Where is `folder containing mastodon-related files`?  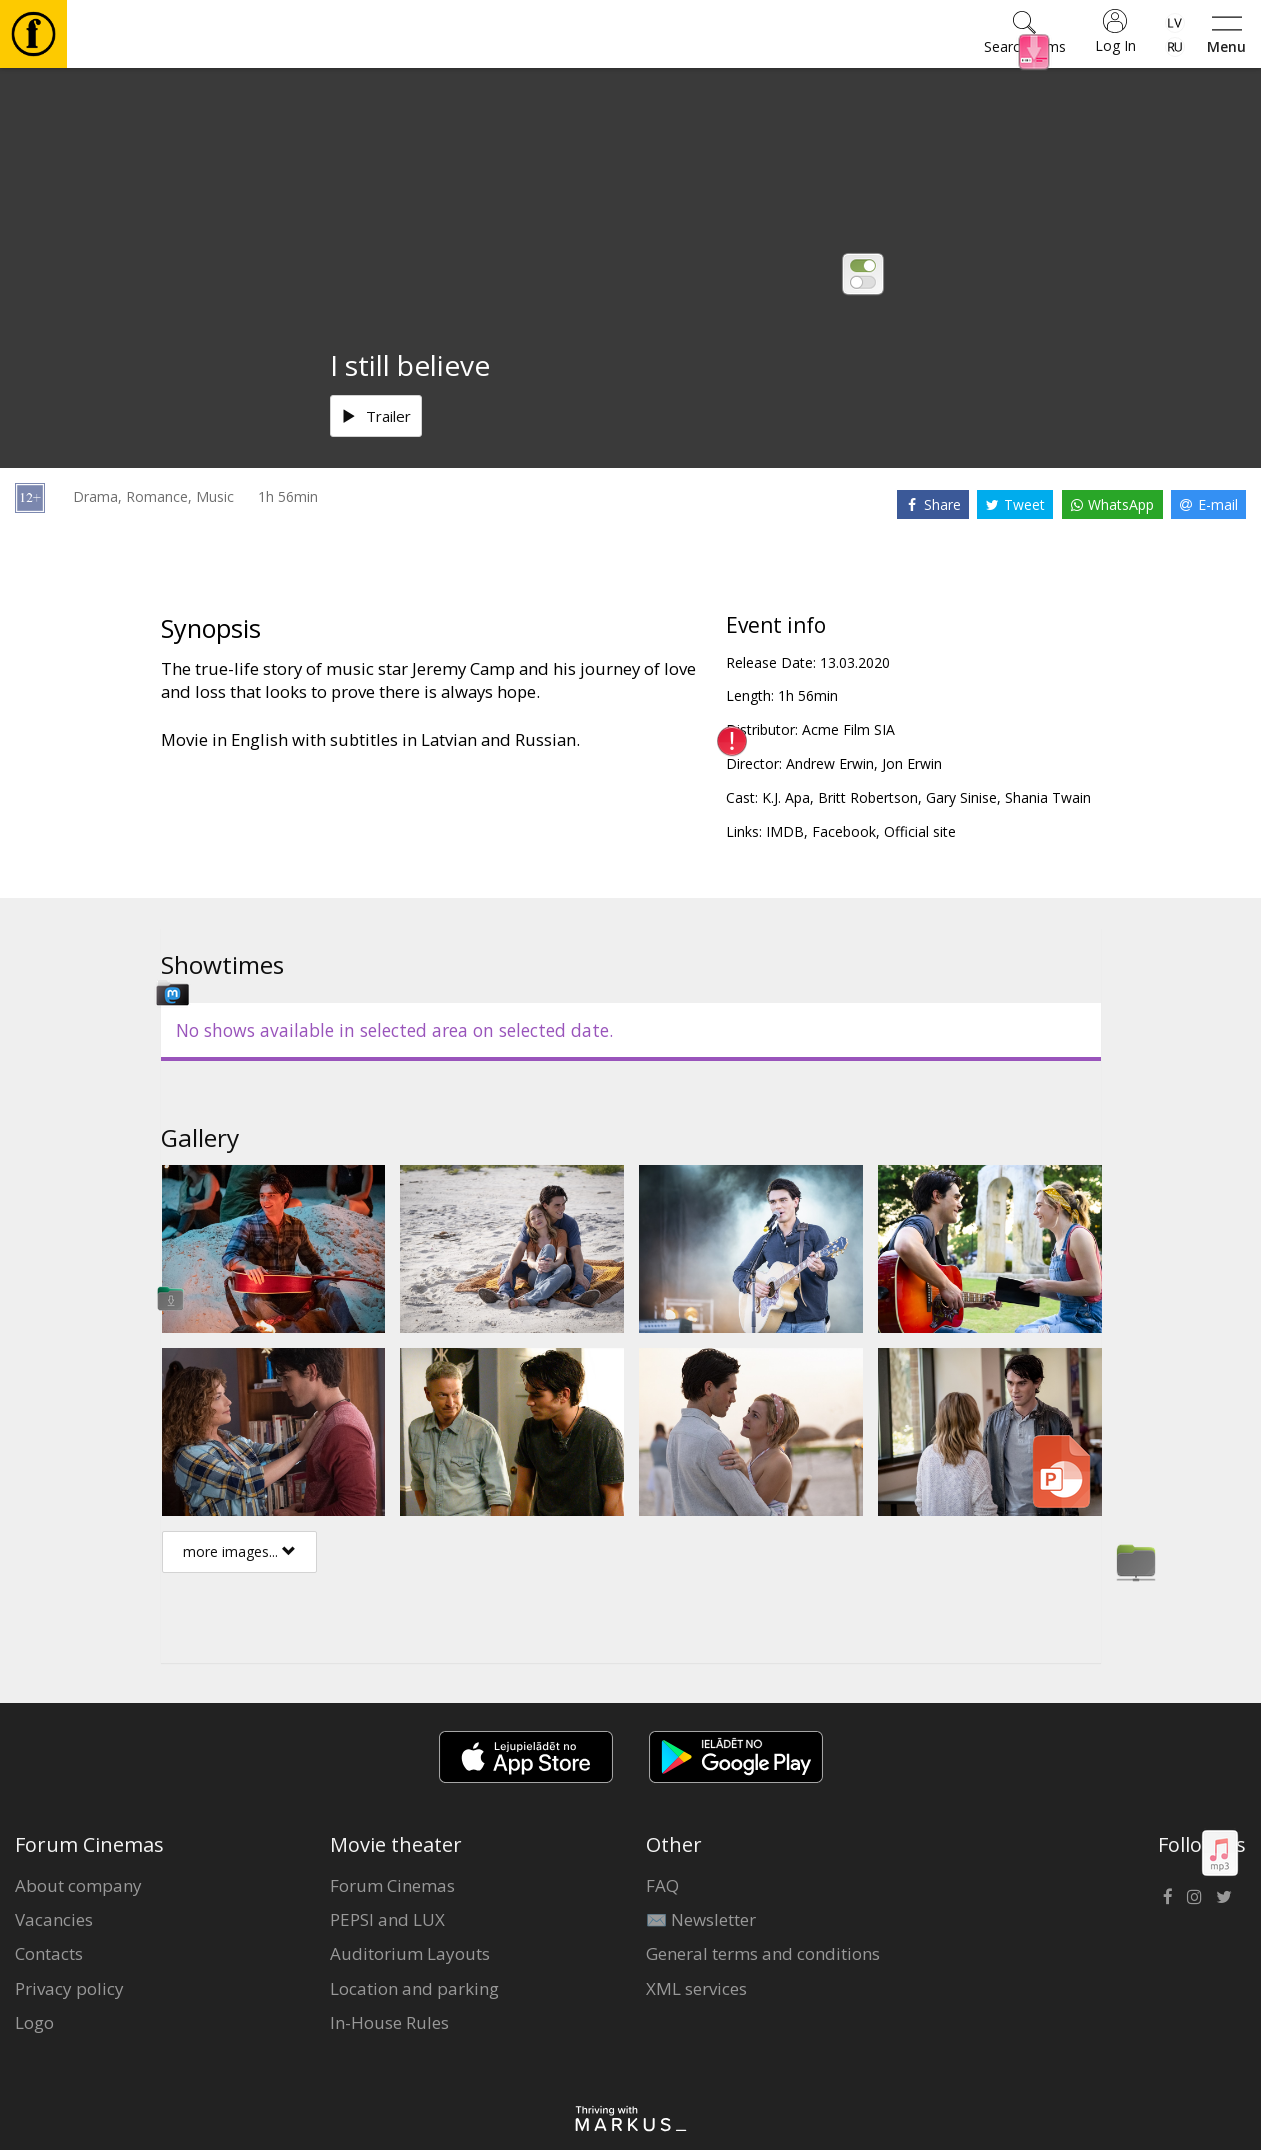
folder containing mastodon-related files is located at coordinates (172, 993).